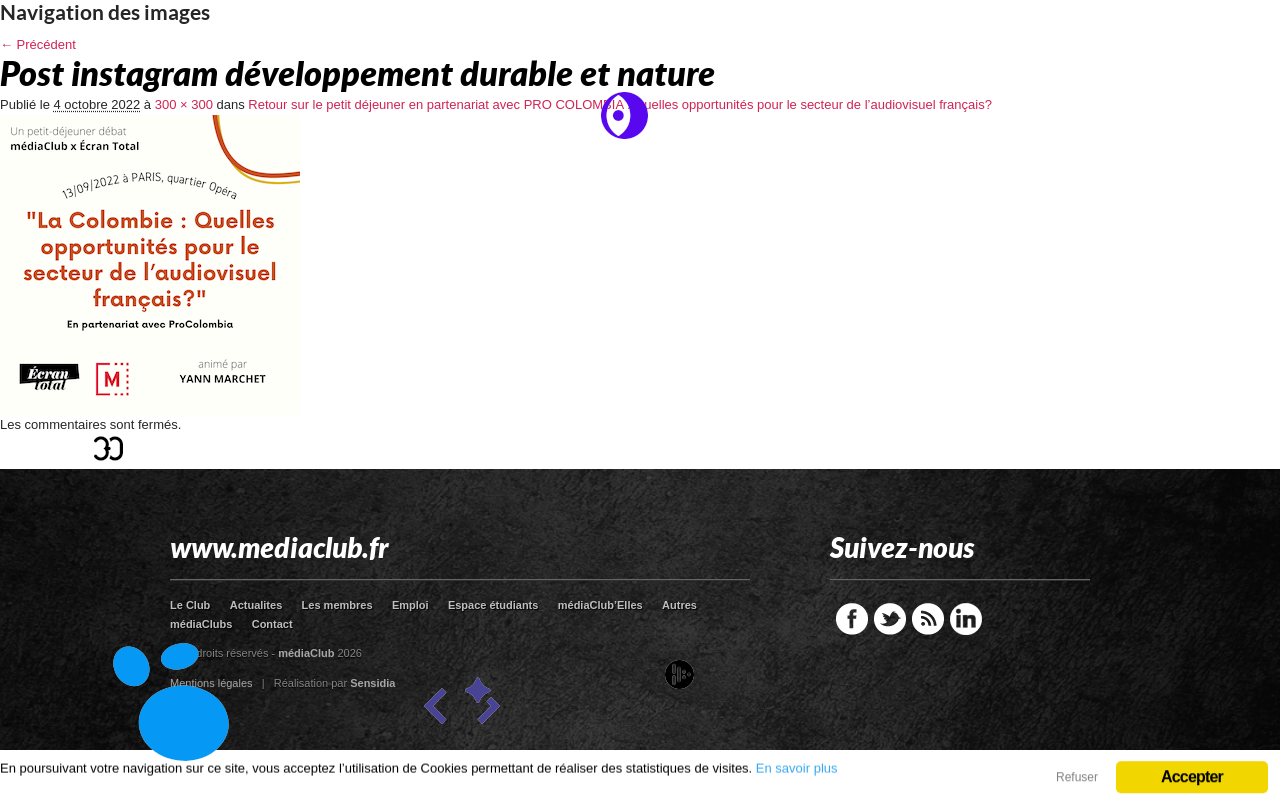  I want to click on icomoon icon font service logo, so click(624, 115).